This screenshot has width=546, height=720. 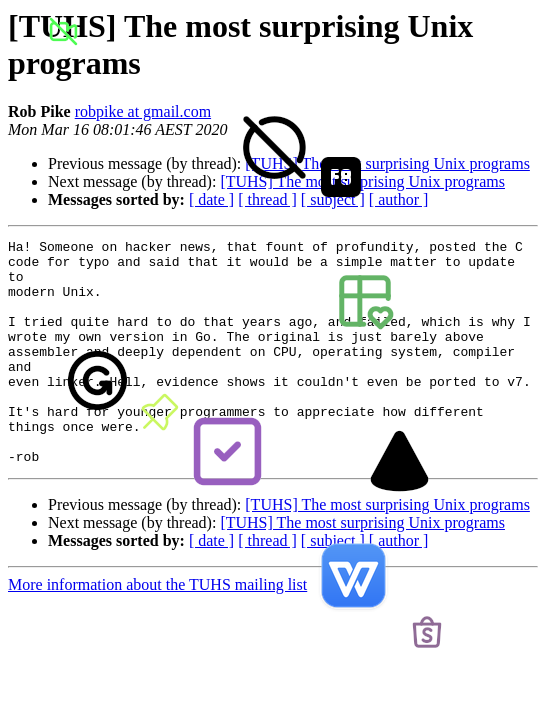 I want to click on open WPS Office application, so click(x=353, y=575).